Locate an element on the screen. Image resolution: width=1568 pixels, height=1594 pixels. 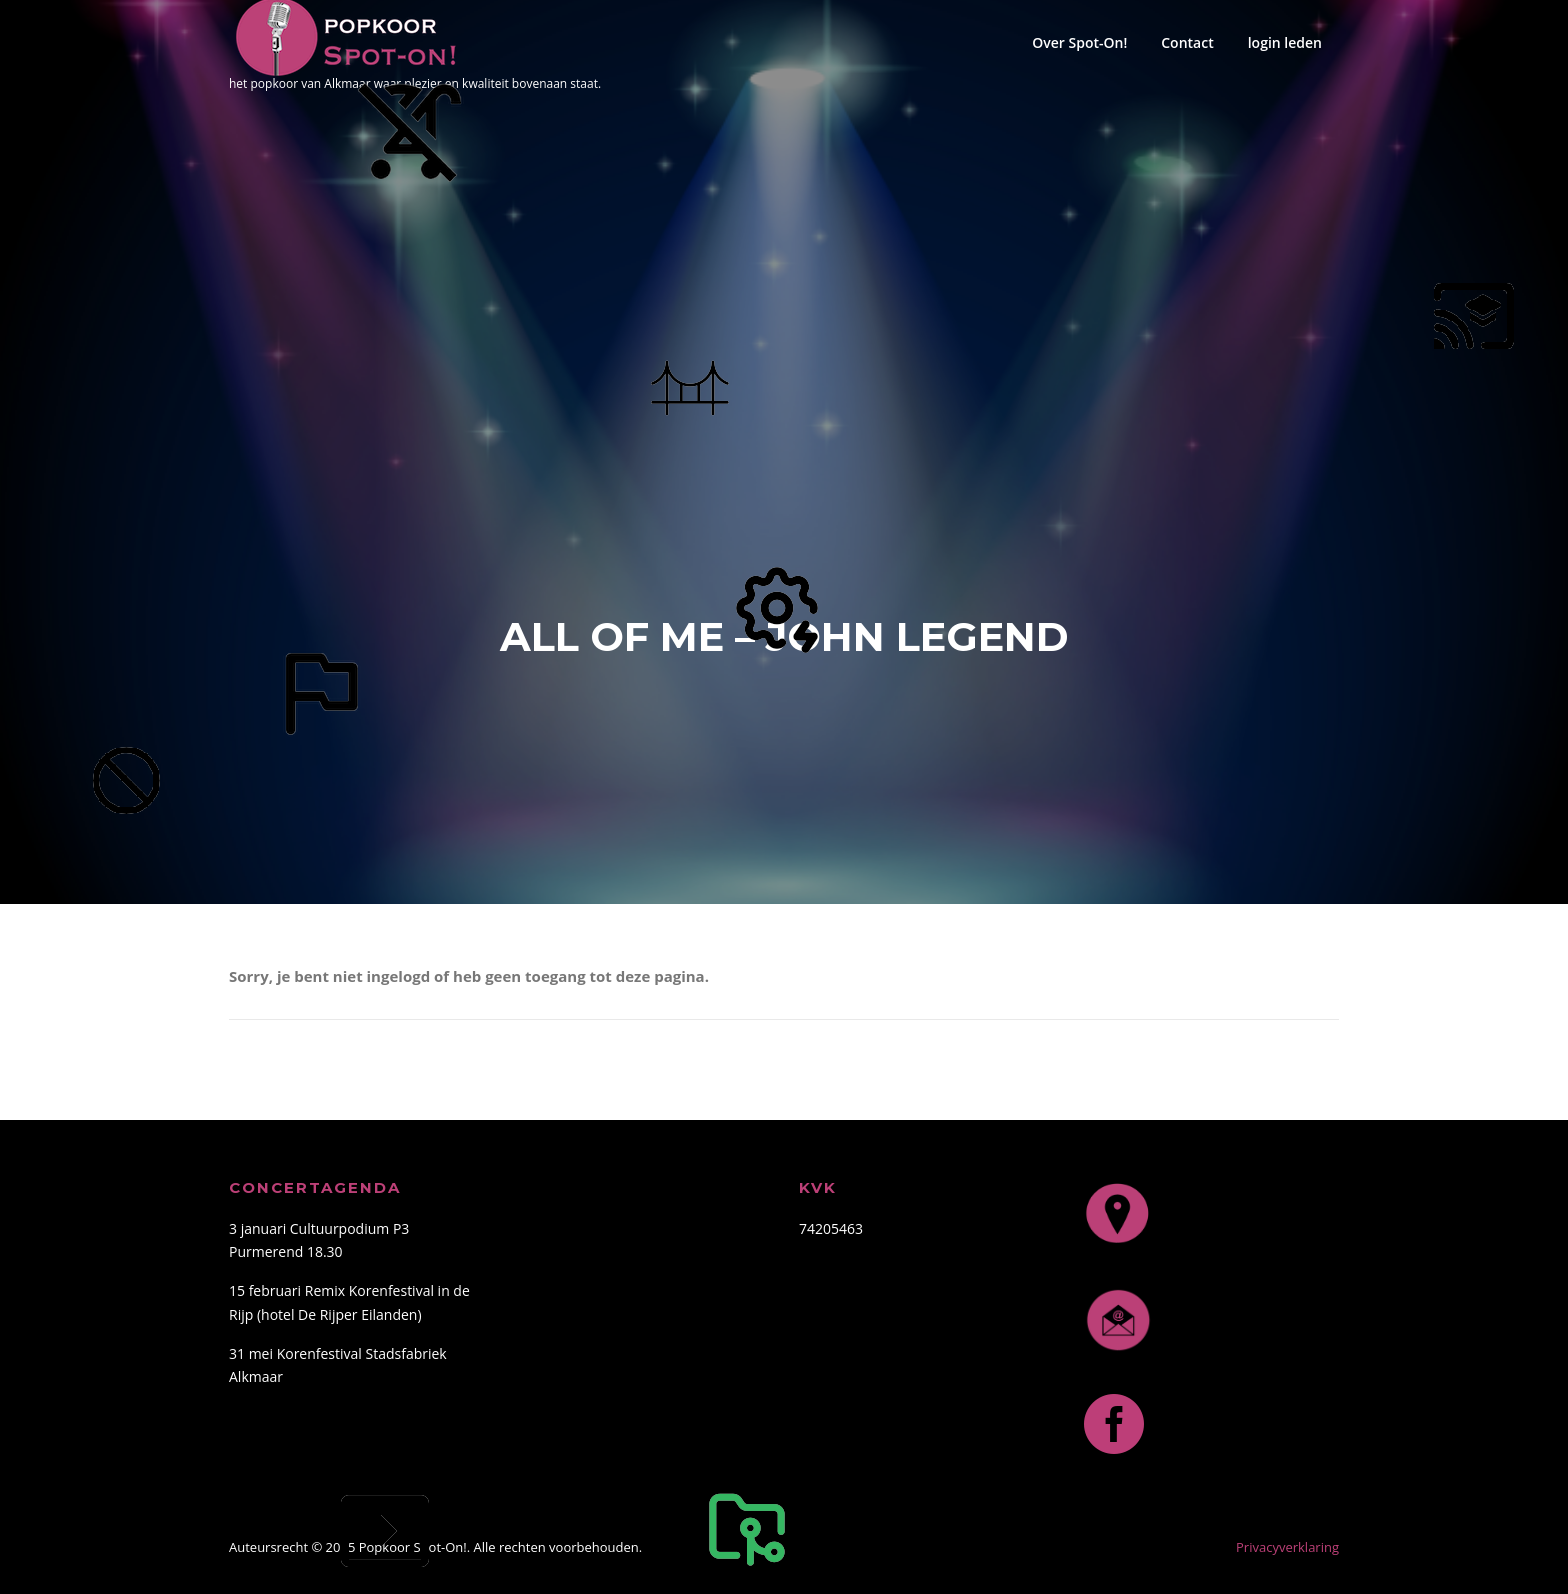
open git repository folder is located at coordinates (747, 1528).